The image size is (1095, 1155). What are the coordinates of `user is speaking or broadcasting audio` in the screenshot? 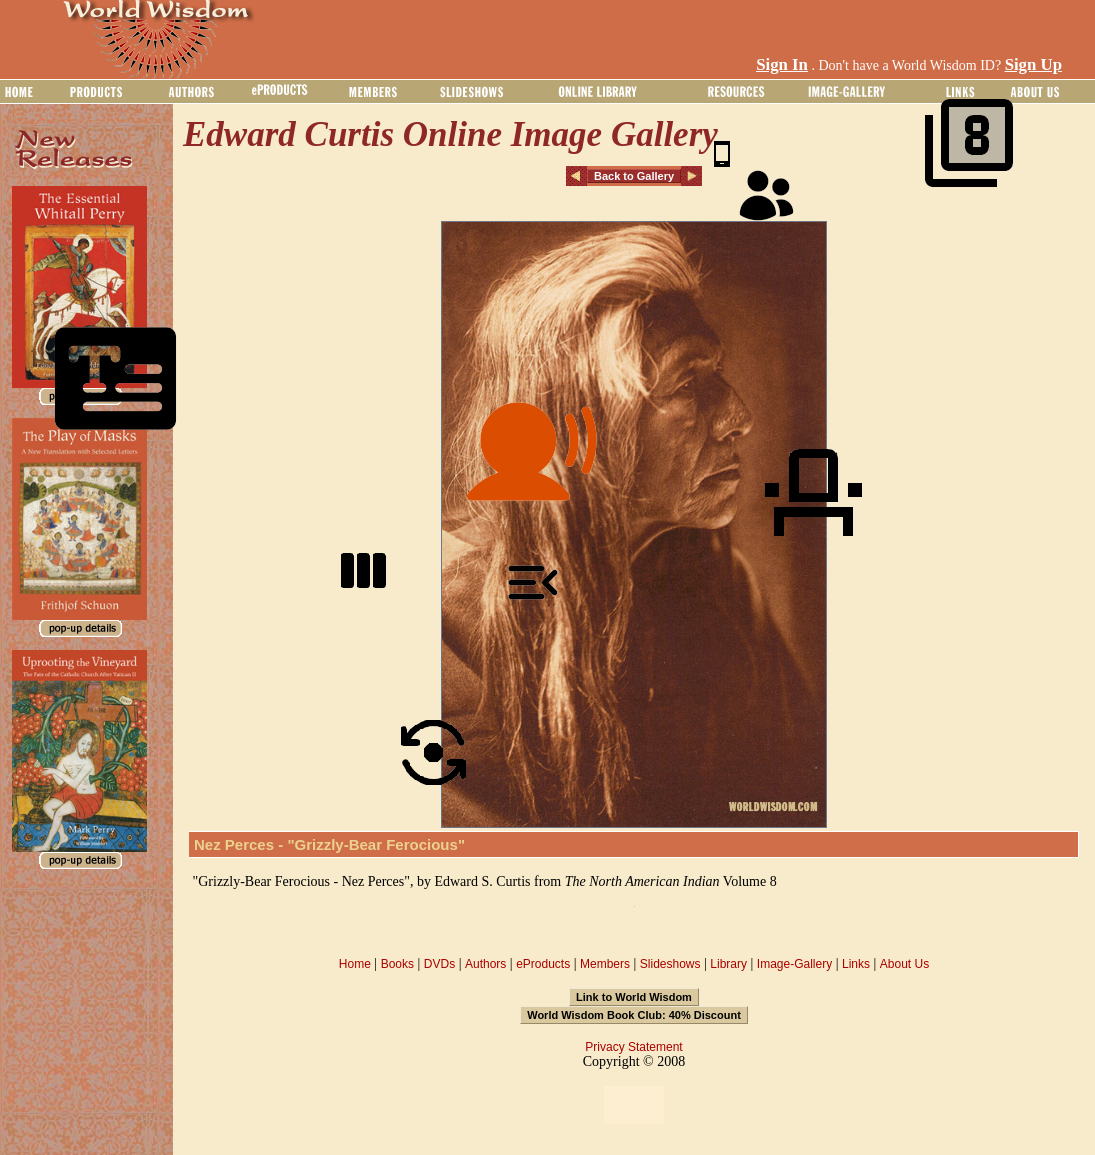 It's located at (529, 451).